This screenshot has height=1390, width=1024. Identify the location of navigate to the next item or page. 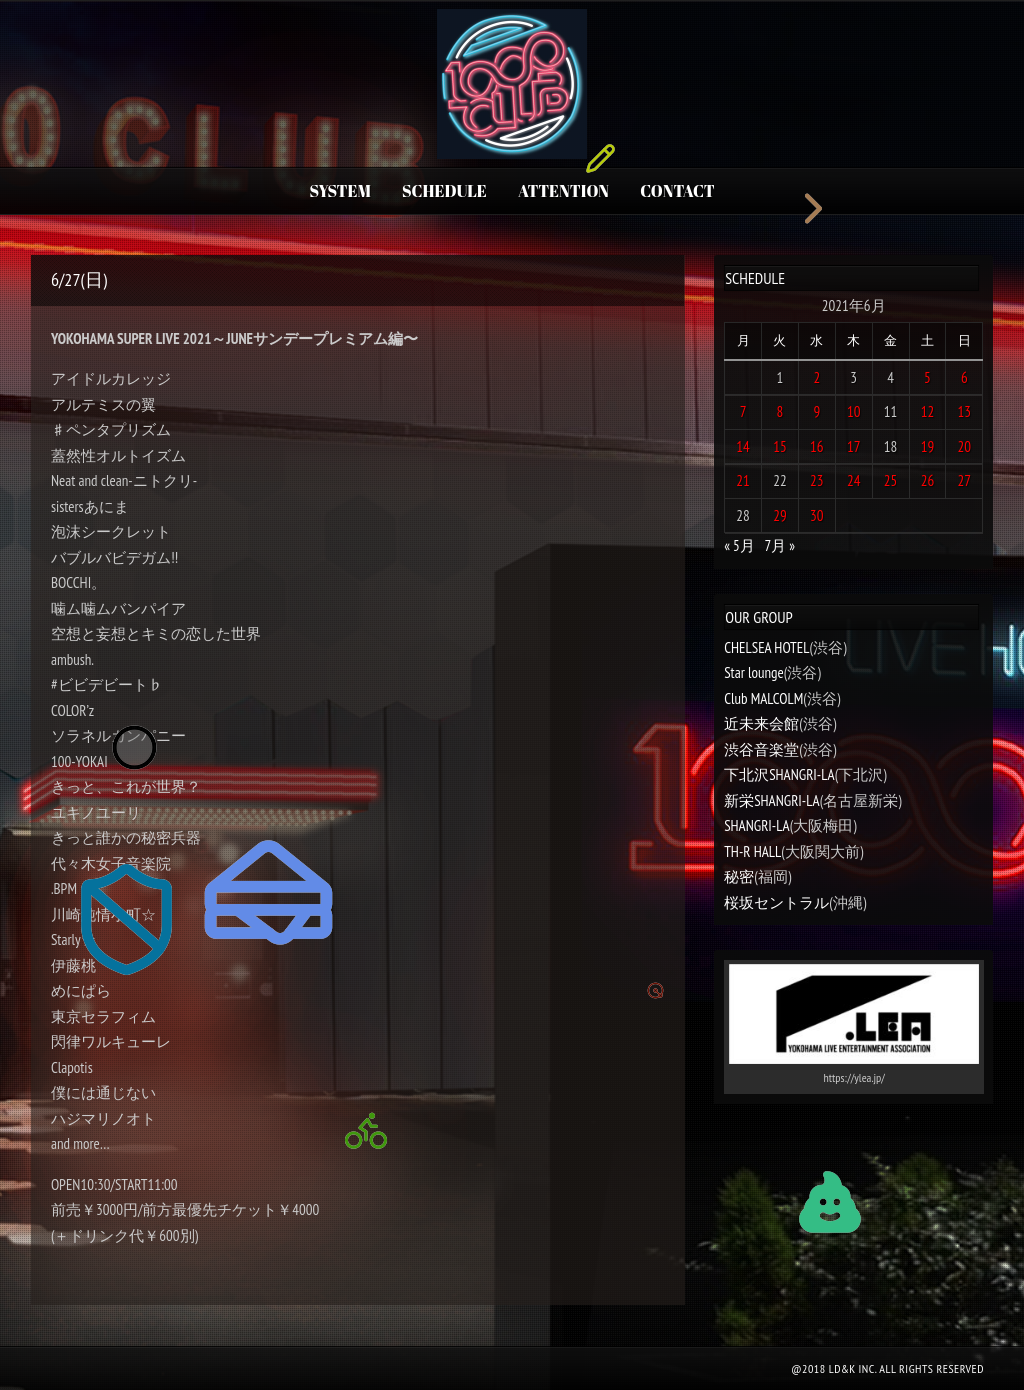
(813, 208).